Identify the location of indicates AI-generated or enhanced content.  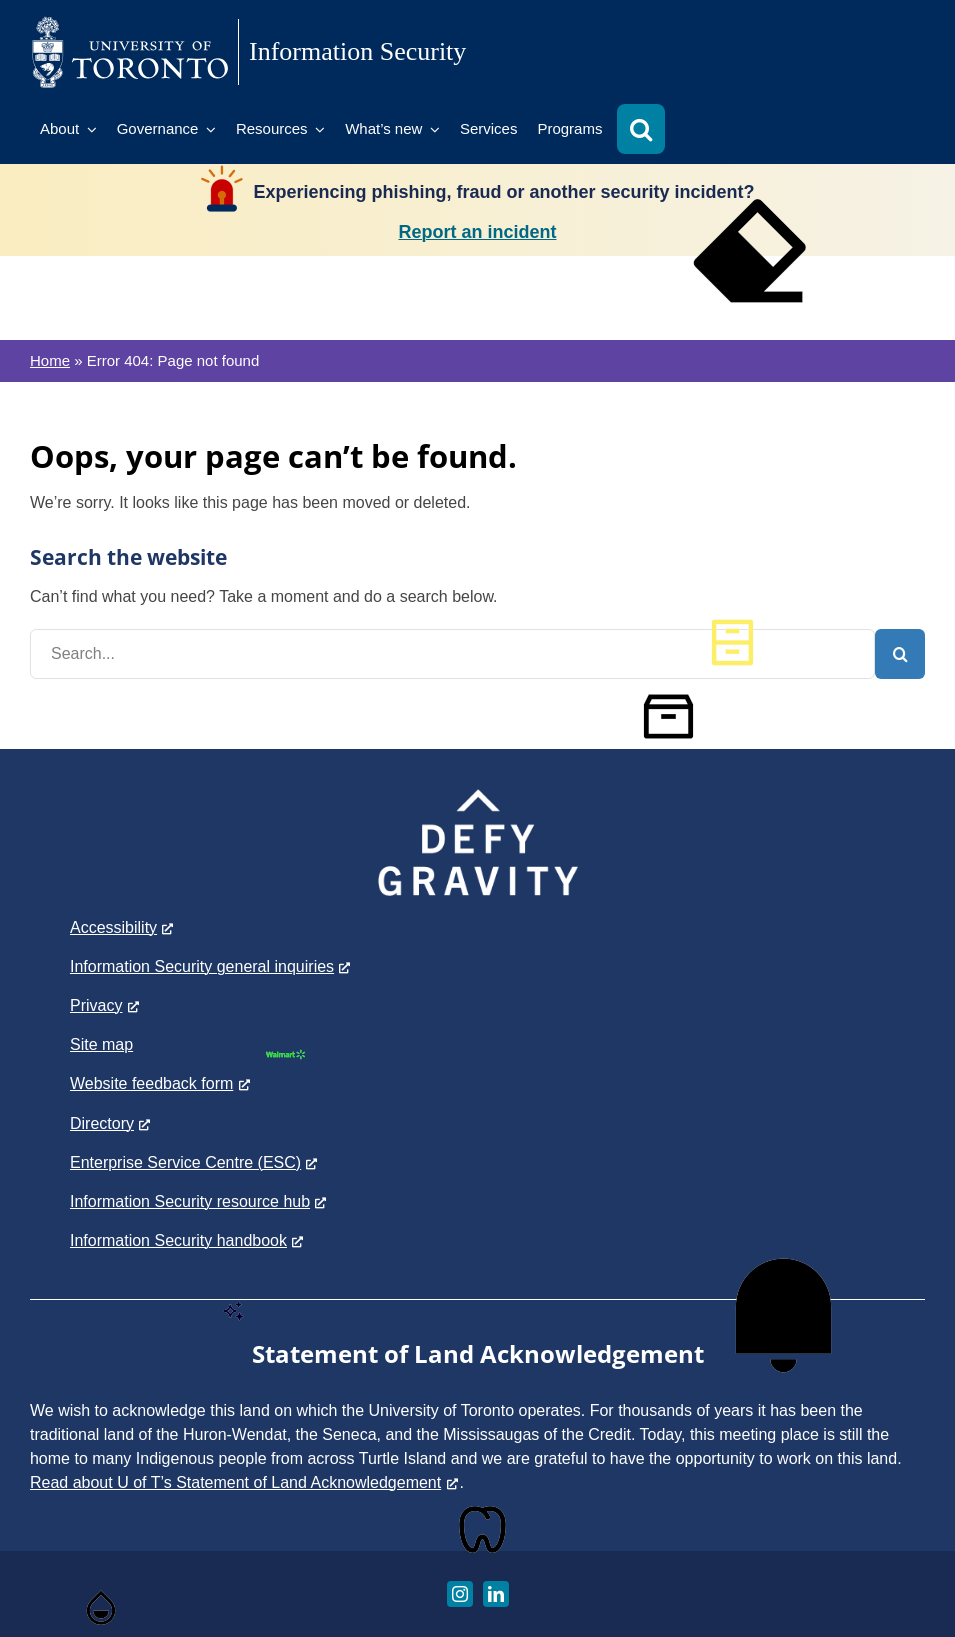
(234, 1311).